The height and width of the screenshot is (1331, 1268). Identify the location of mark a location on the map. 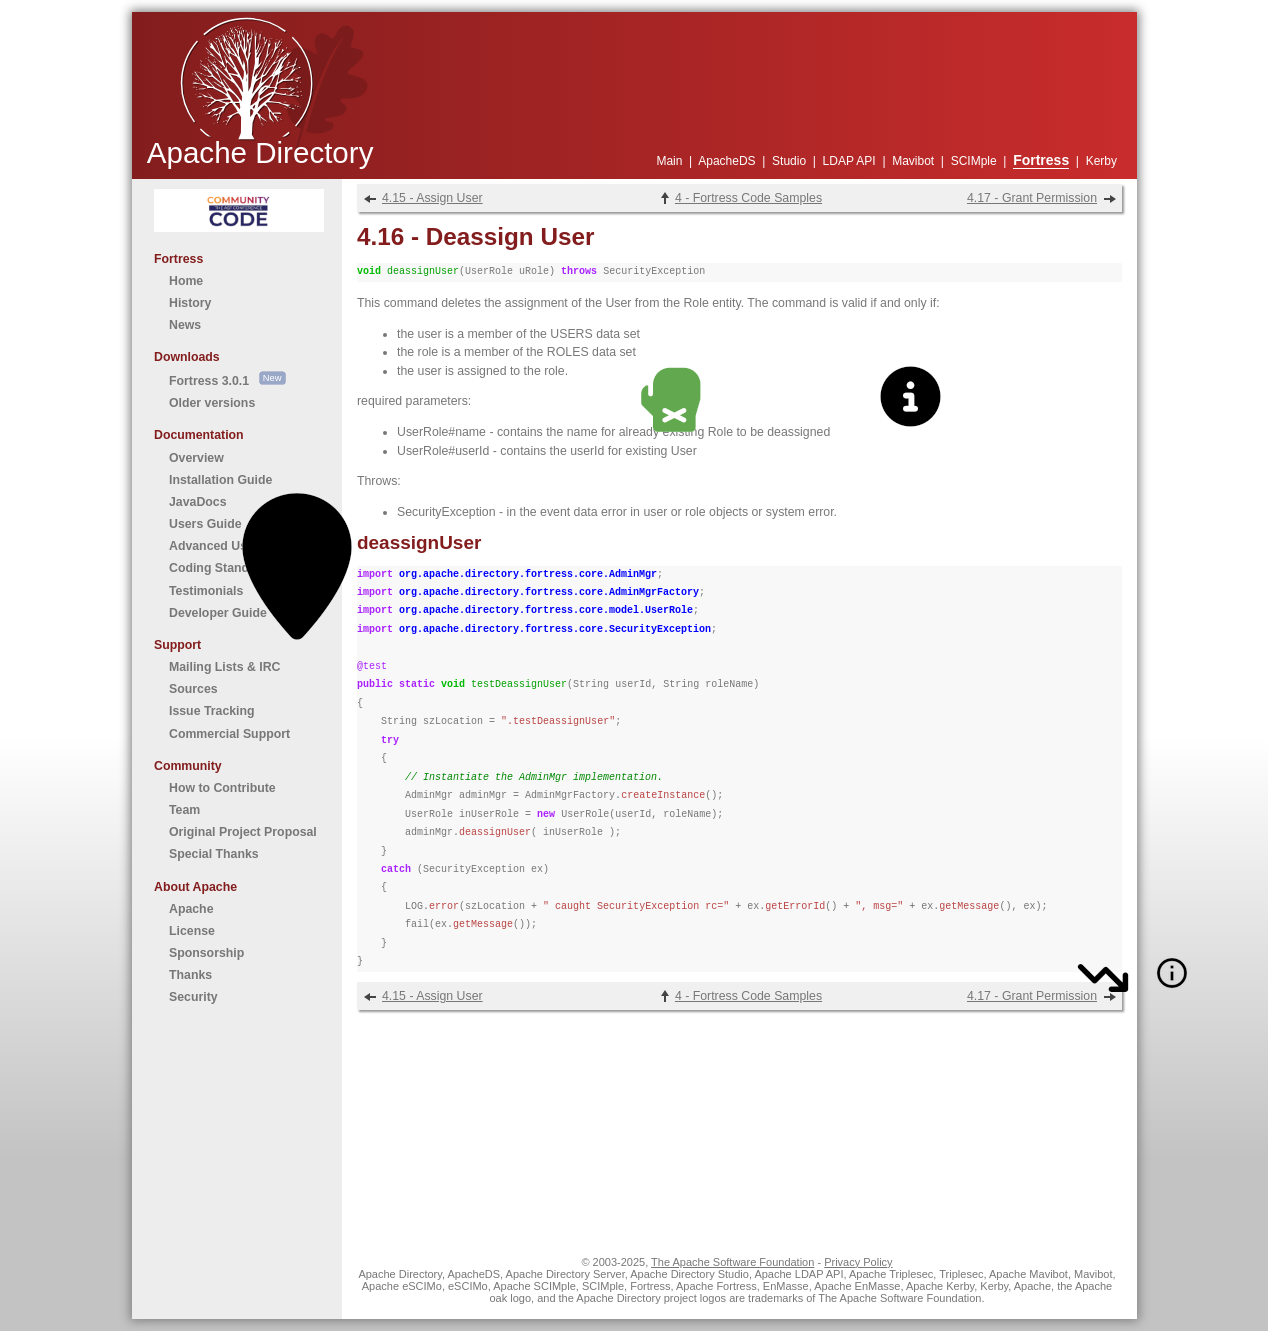
(297, 566).